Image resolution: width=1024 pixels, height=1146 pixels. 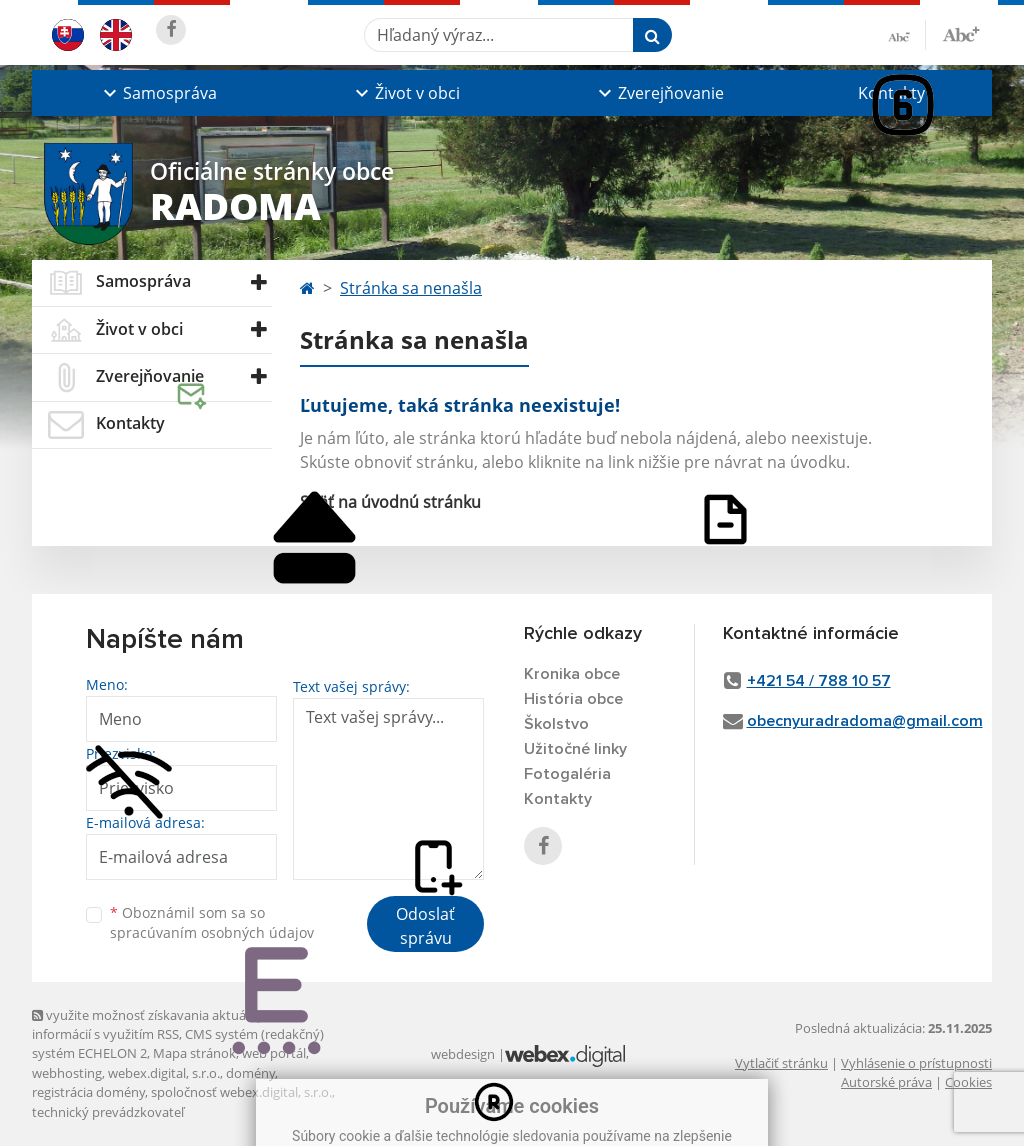 I want to click on indicates a registered trademark, so click(x=494, y=1102).